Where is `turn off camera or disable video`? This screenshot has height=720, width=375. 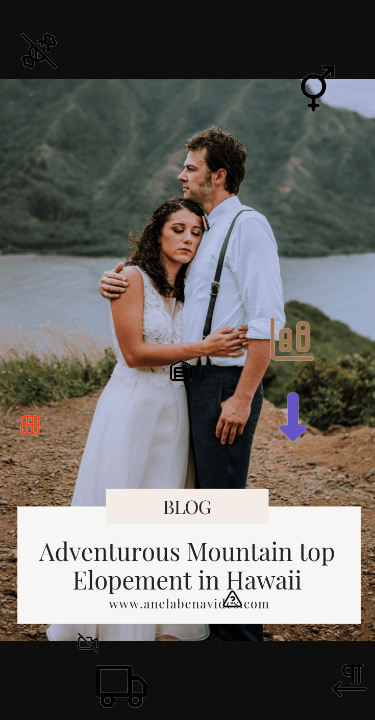
turn off camera or disable video is located at coordinates (88, 643).